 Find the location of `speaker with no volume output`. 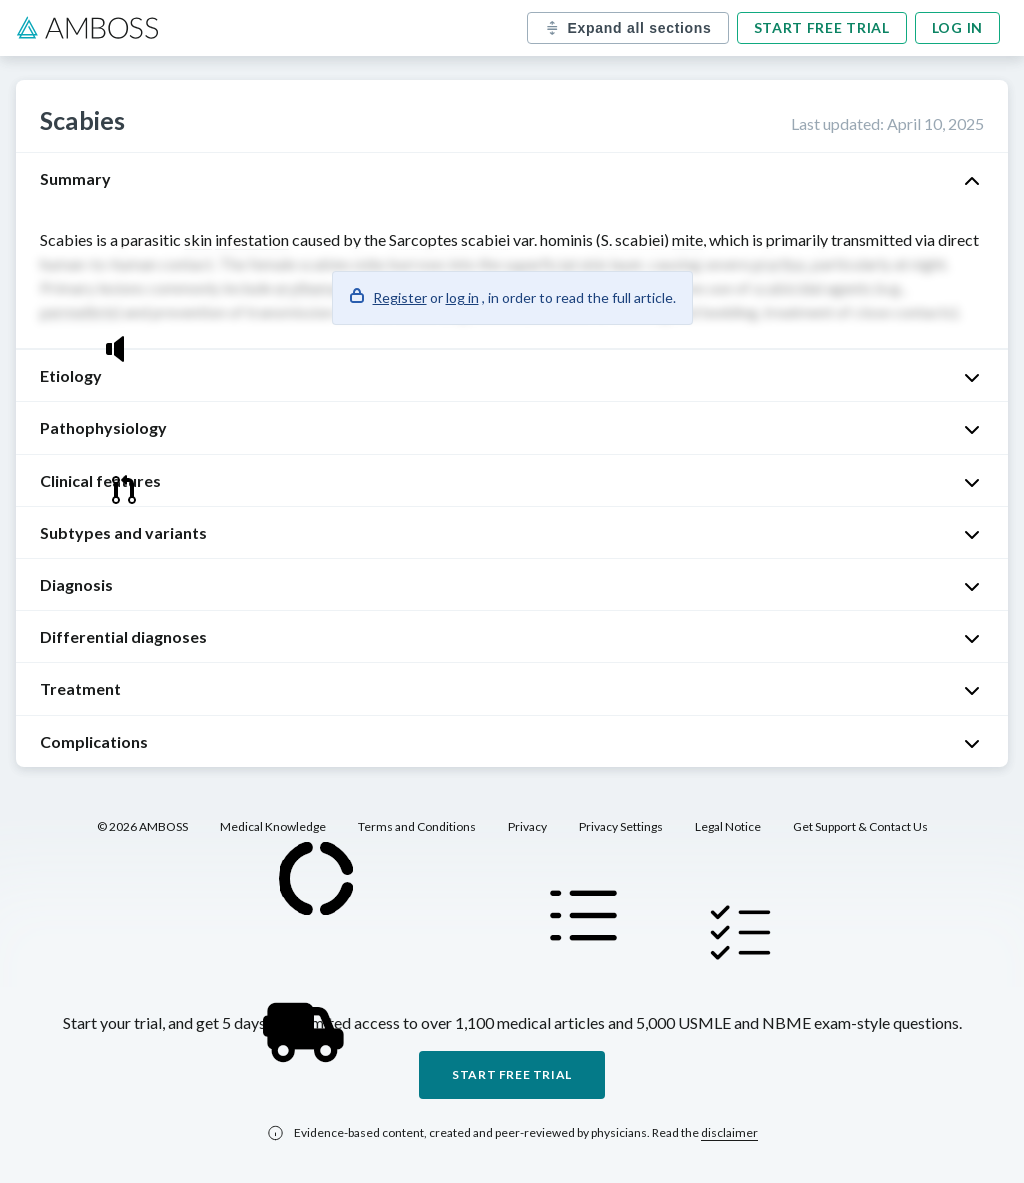

speaker with no volume output is located at coordinates (120, 349).